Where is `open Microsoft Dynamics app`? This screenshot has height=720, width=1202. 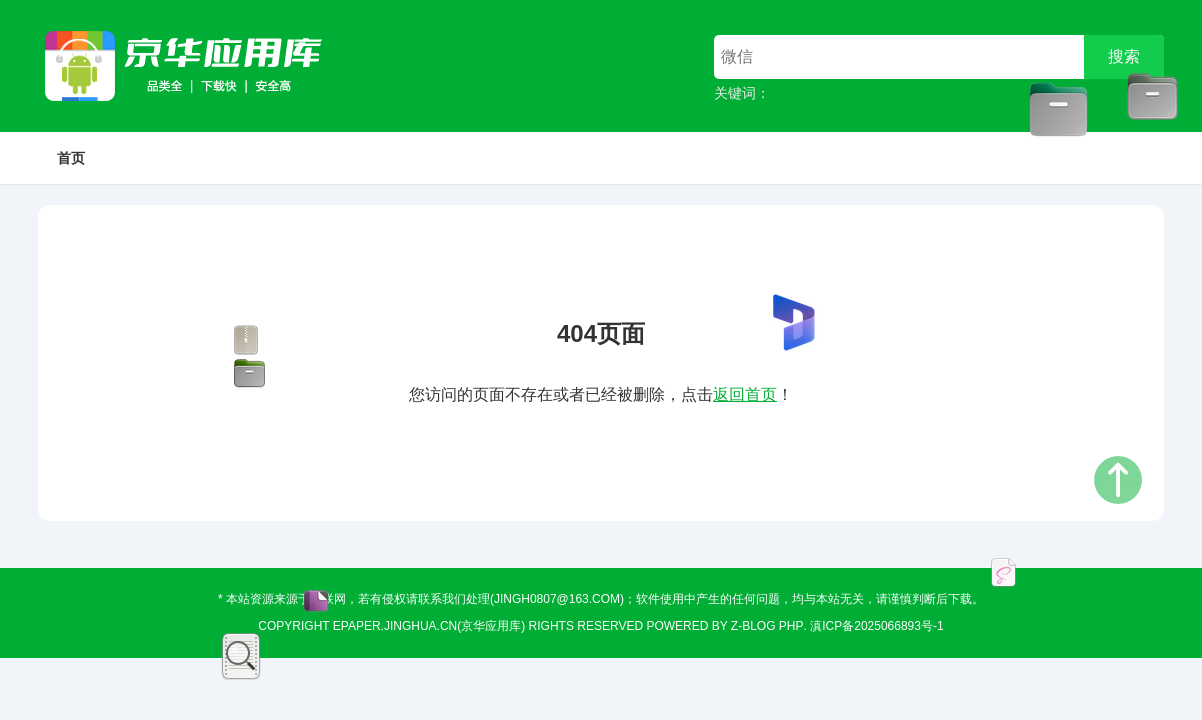
open Microsoft Dynamics app is located at coordinates (794, 322).